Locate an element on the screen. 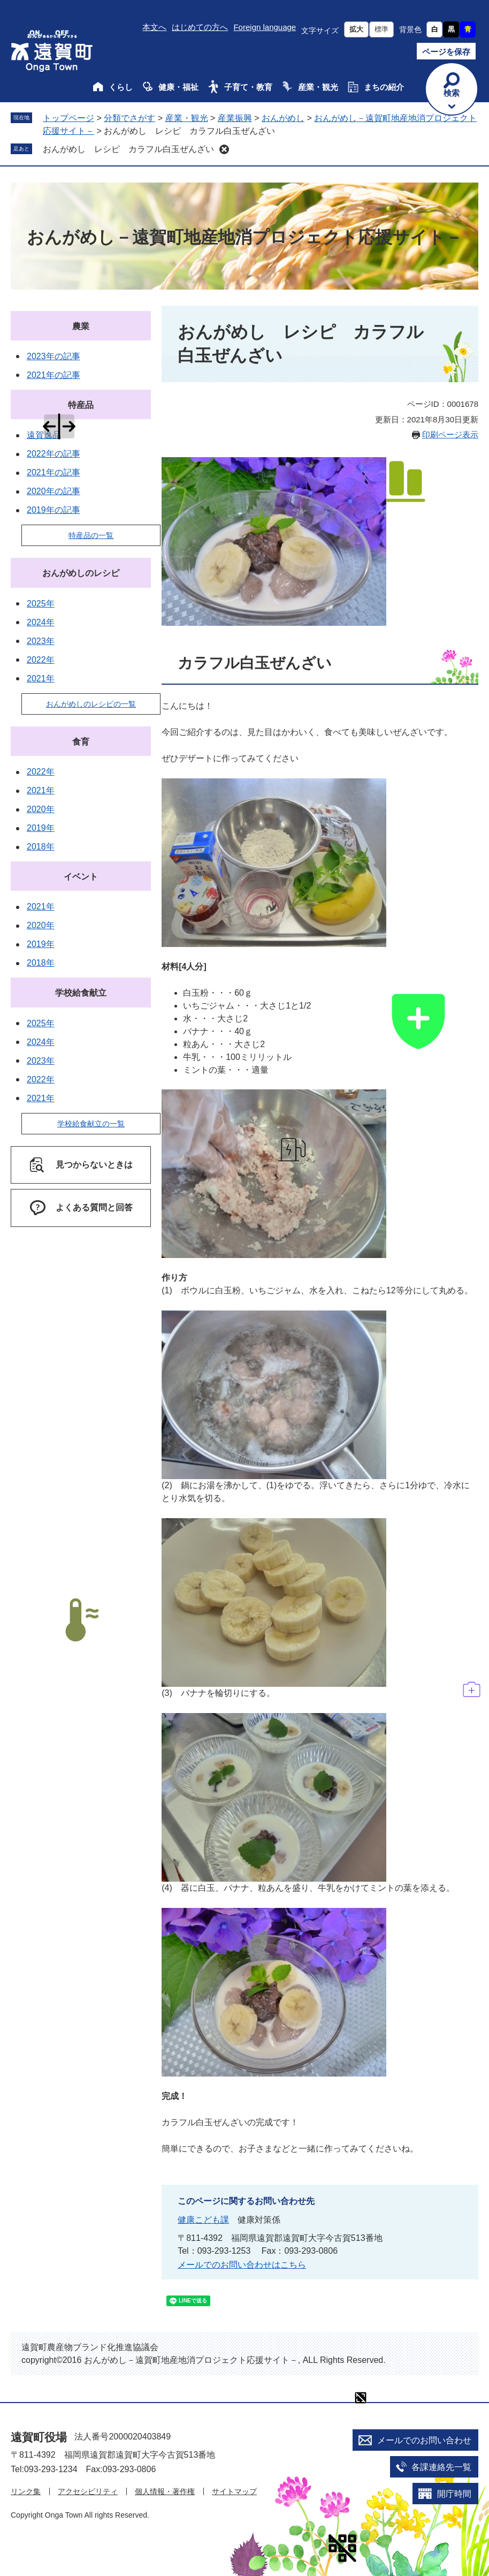  expand content horizontally is located at coordinates (59, 426).